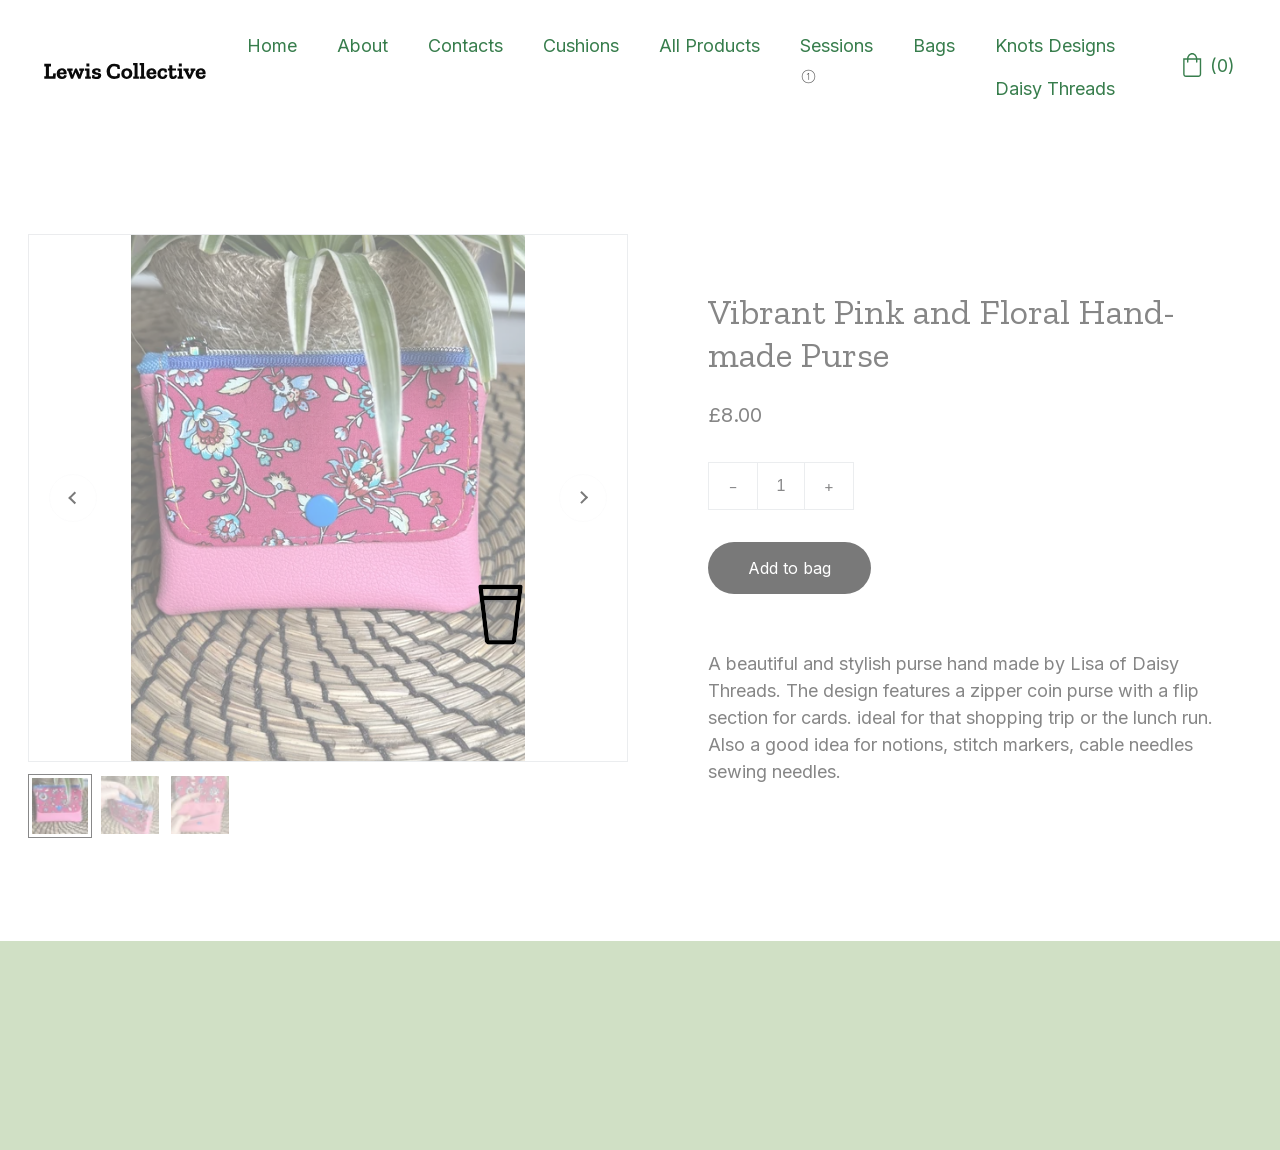 Image resolution: width=1280 pixels, height=1150 pixels. What do you see at coordinates (808, 76) in the screenshot?
I see `indicates the first step in a sequence or process` at bounding box center [808, 76].